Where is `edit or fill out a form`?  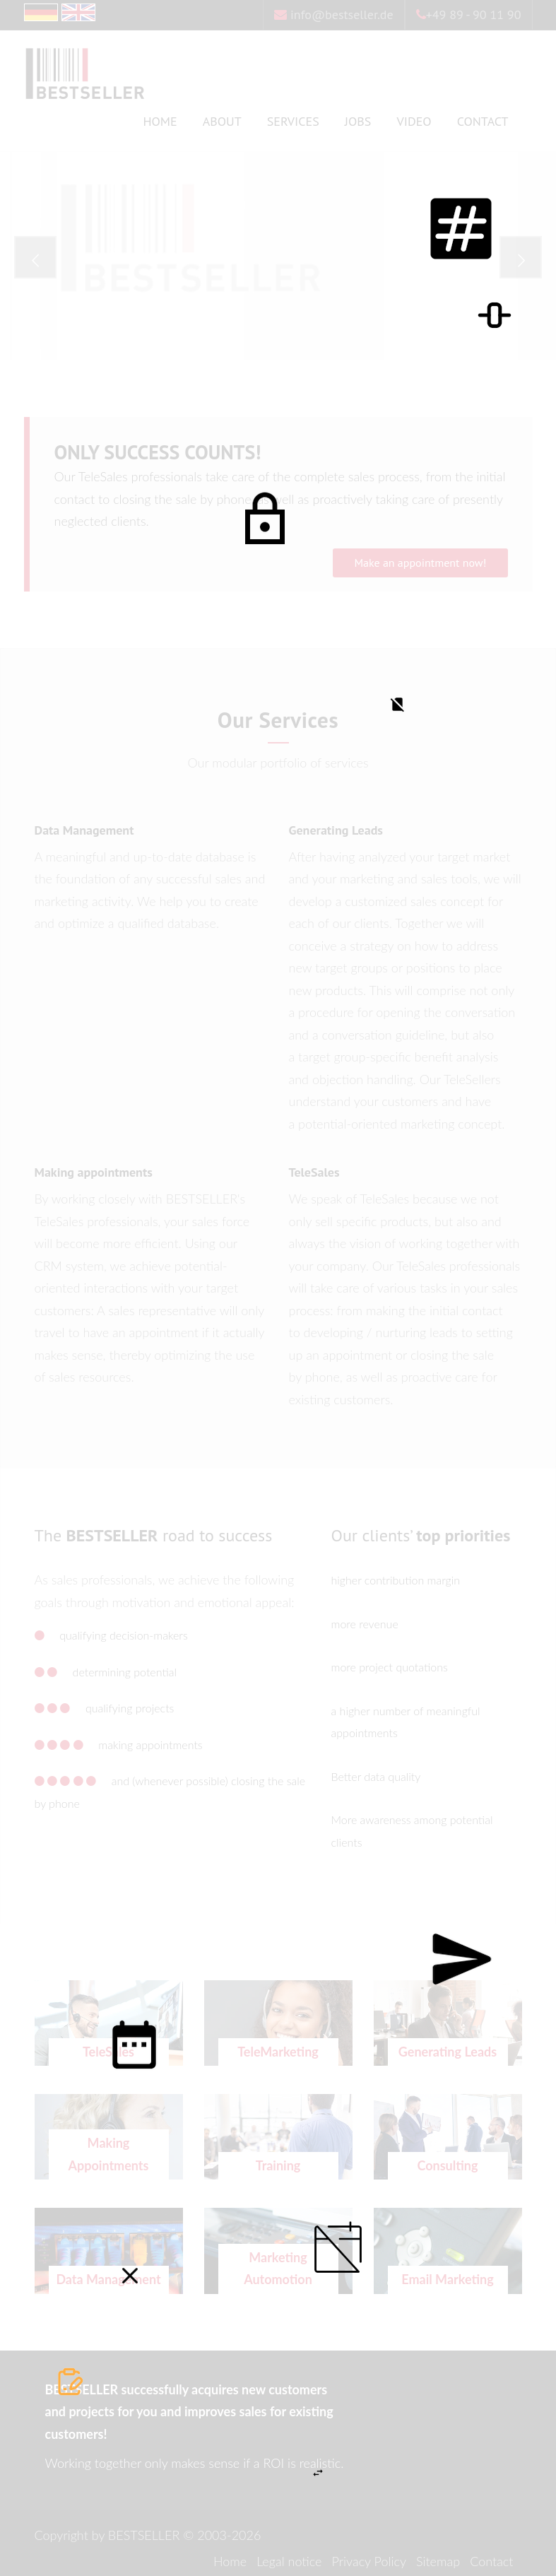 edit or fill out a form is located at coordinates (69, 2382).